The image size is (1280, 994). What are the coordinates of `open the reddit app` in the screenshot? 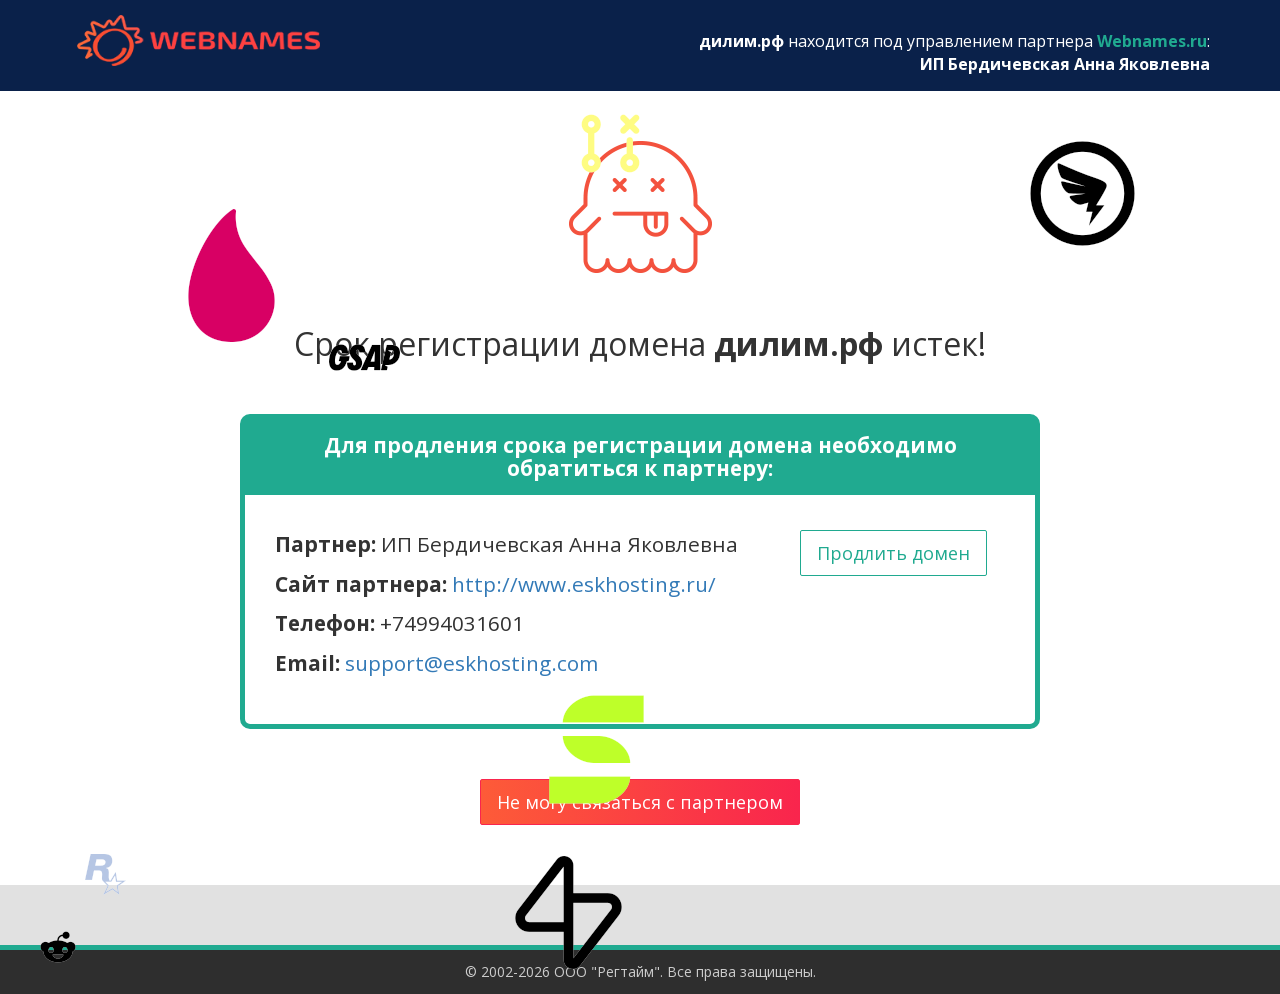 It's located at (58, 947).